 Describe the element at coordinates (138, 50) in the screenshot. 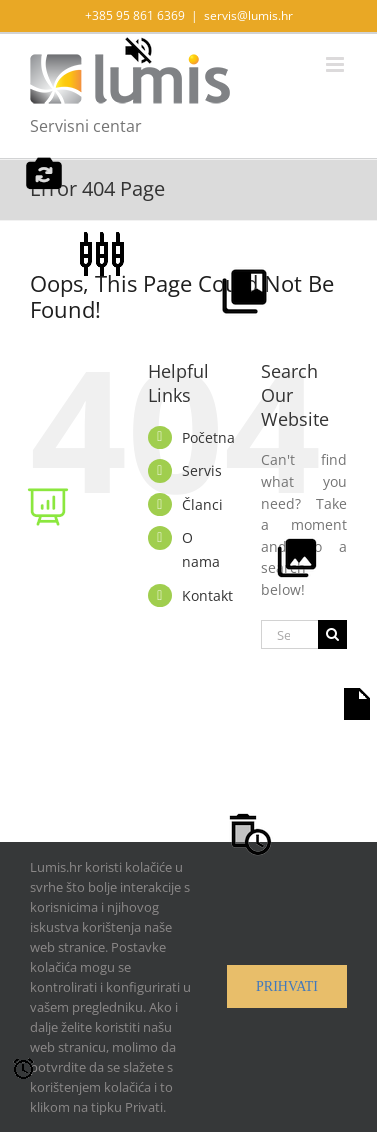

I see `mute audio or sound` at that location.